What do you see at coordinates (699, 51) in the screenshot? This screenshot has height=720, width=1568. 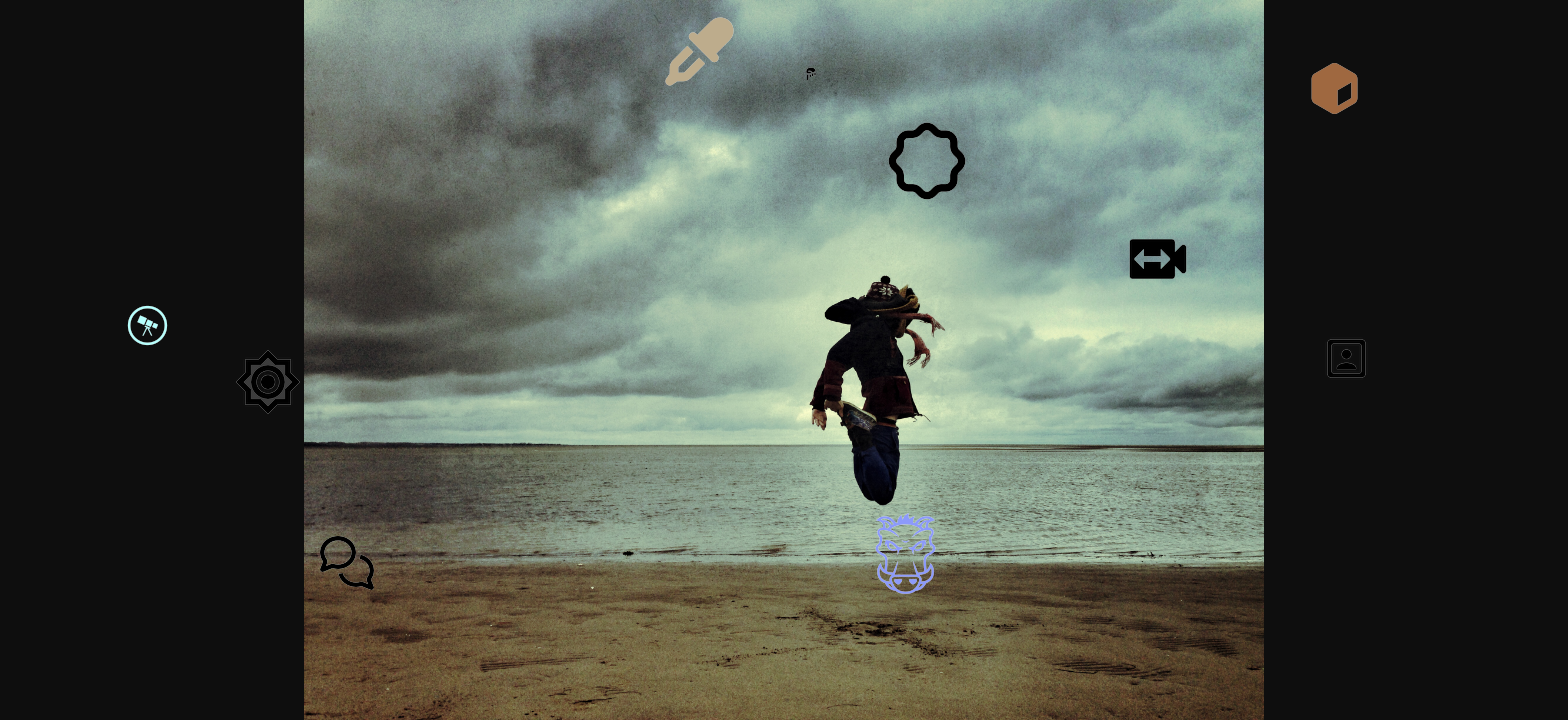 I see `select a color from the canvas` at bounding box center [699, 51].